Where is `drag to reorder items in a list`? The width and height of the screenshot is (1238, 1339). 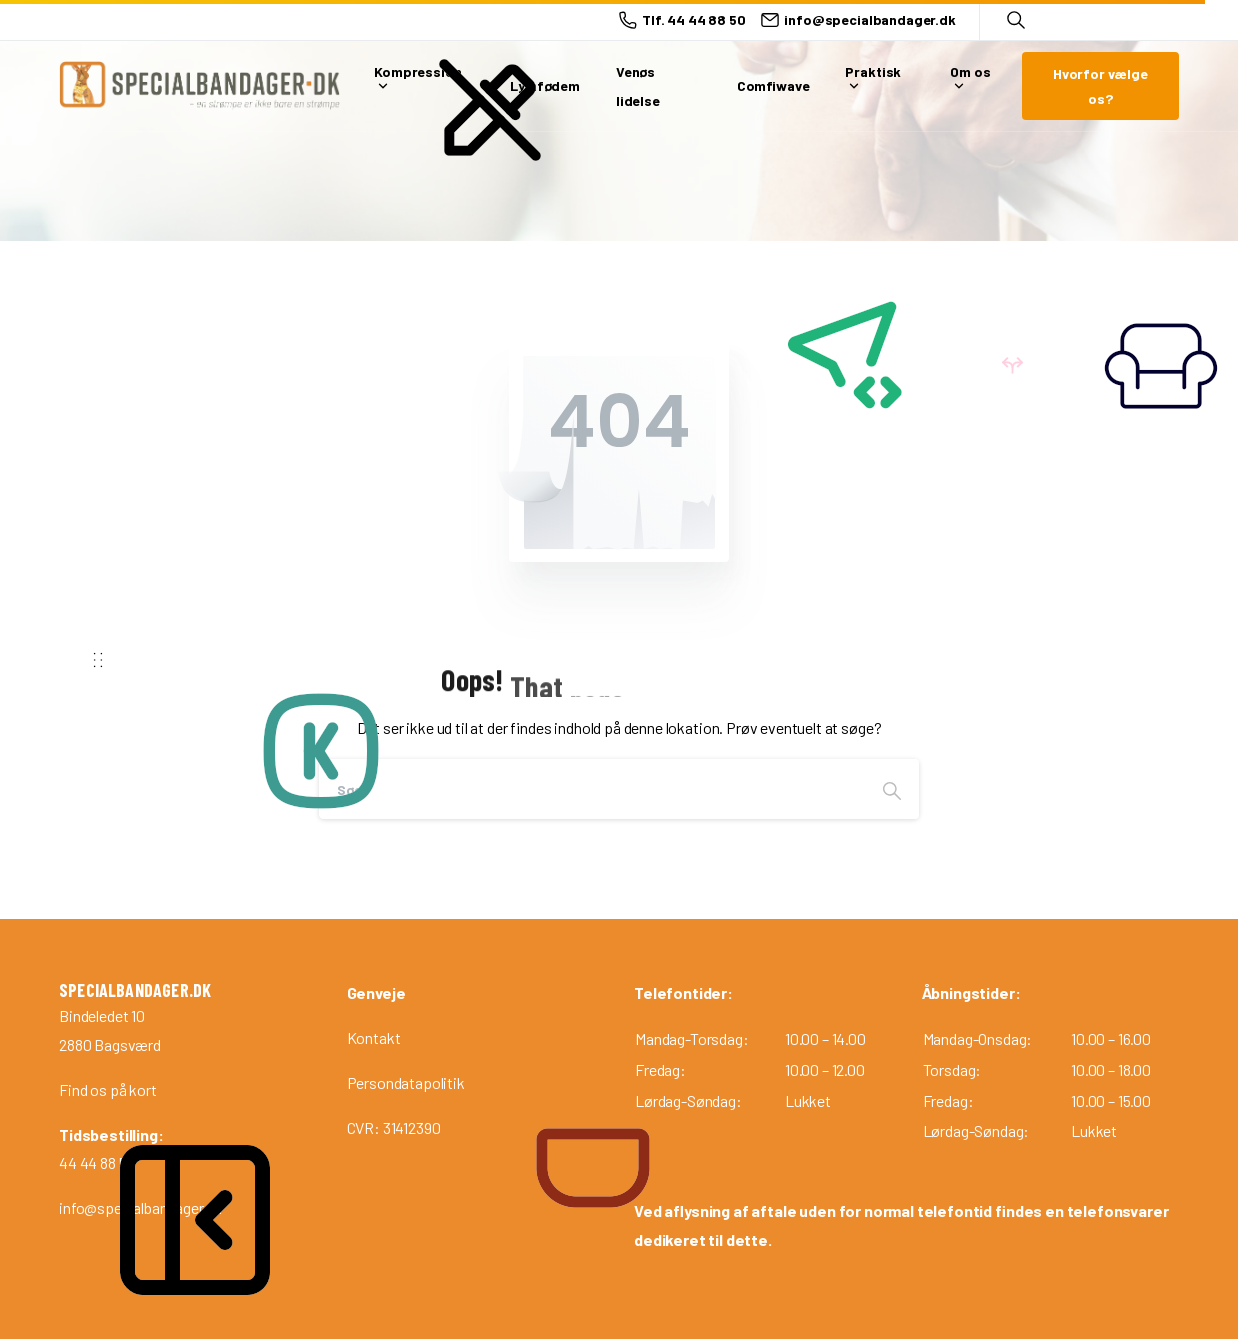 drag to reorder items in a list is located at coordinates (98, 660).